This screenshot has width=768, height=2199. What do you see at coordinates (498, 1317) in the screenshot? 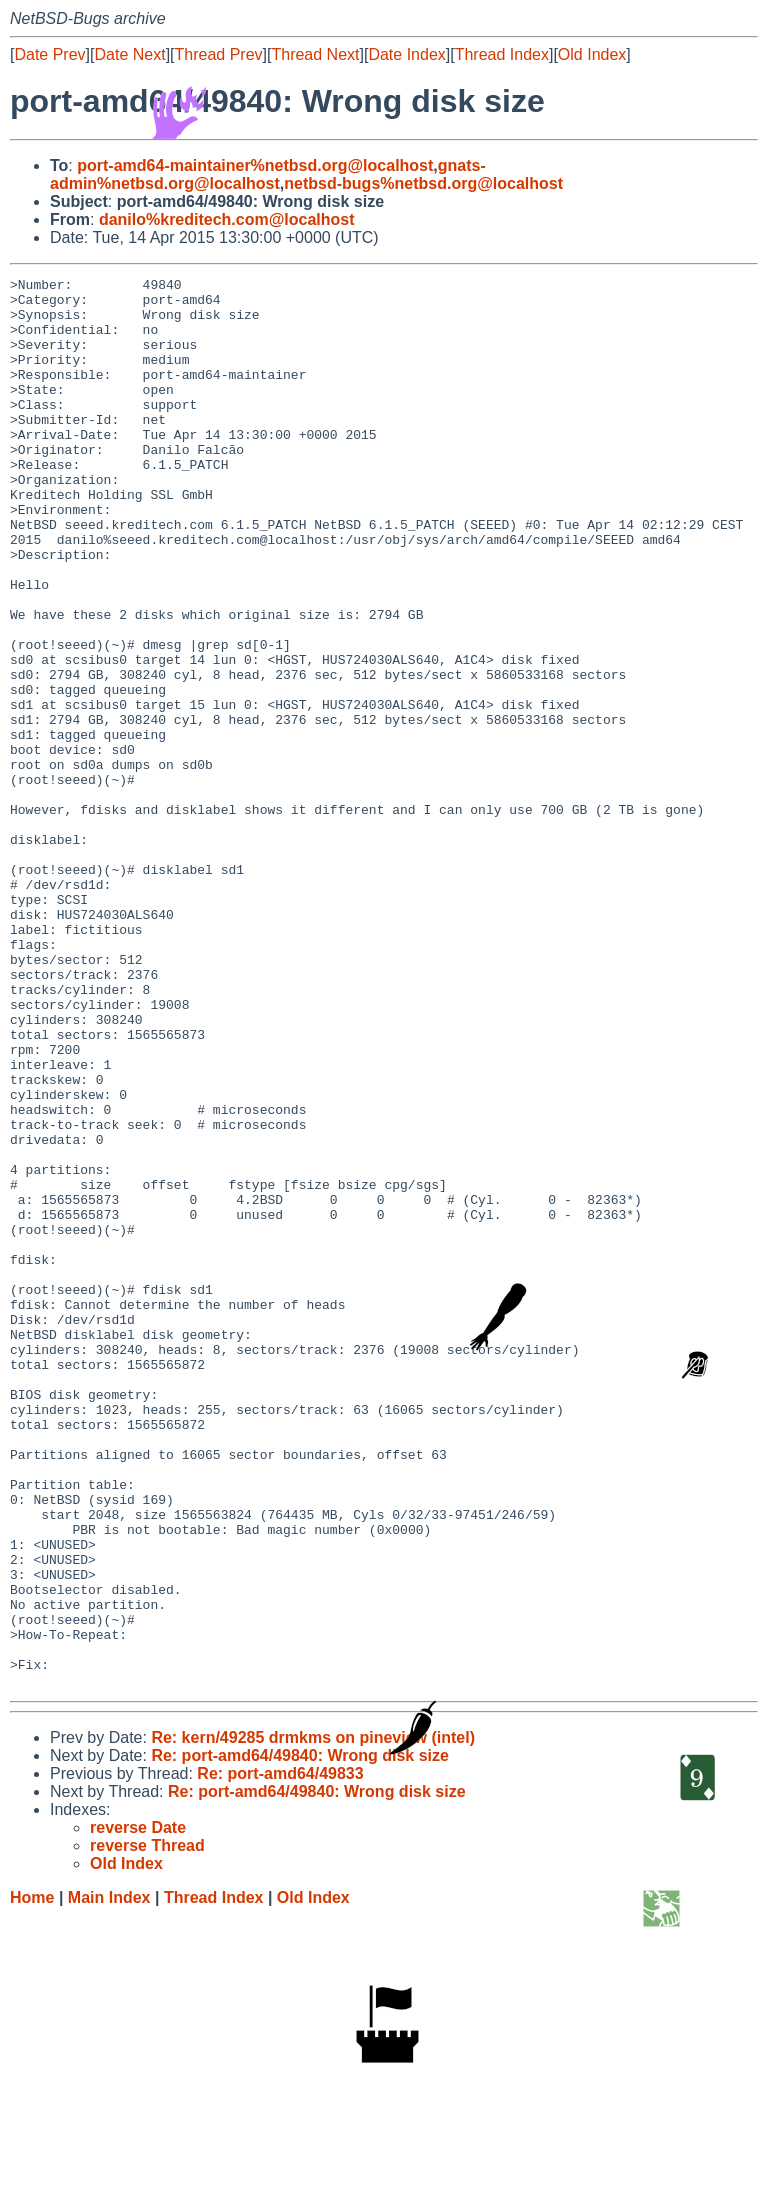
I see `select arm or upper limb in character customization` at bounding box center [498, 1317].